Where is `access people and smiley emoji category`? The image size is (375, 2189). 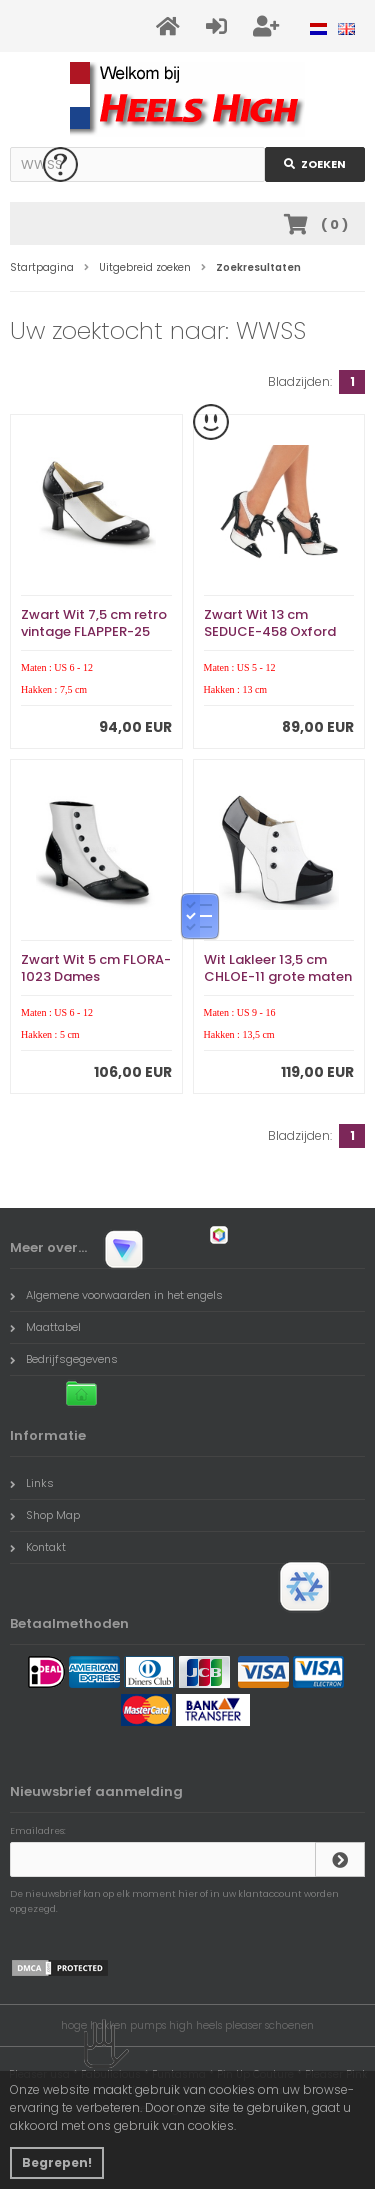
access people and smiley emoji category is located at coordinates (211, 422).